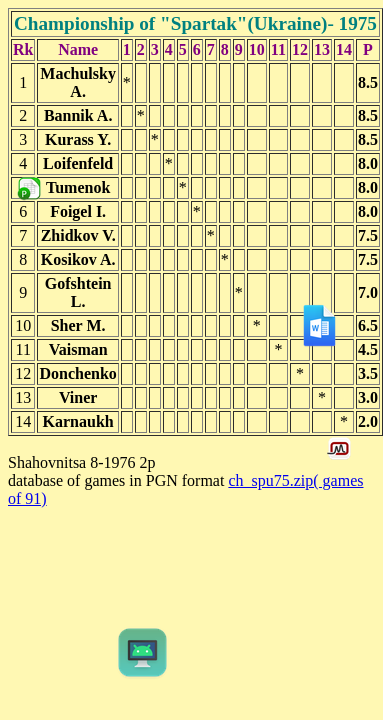 This screenshot has width=383, height=720. Describe the element at coordinates (339, 448) in the screenshot. I see `open openchrom chromatography software` at that location.